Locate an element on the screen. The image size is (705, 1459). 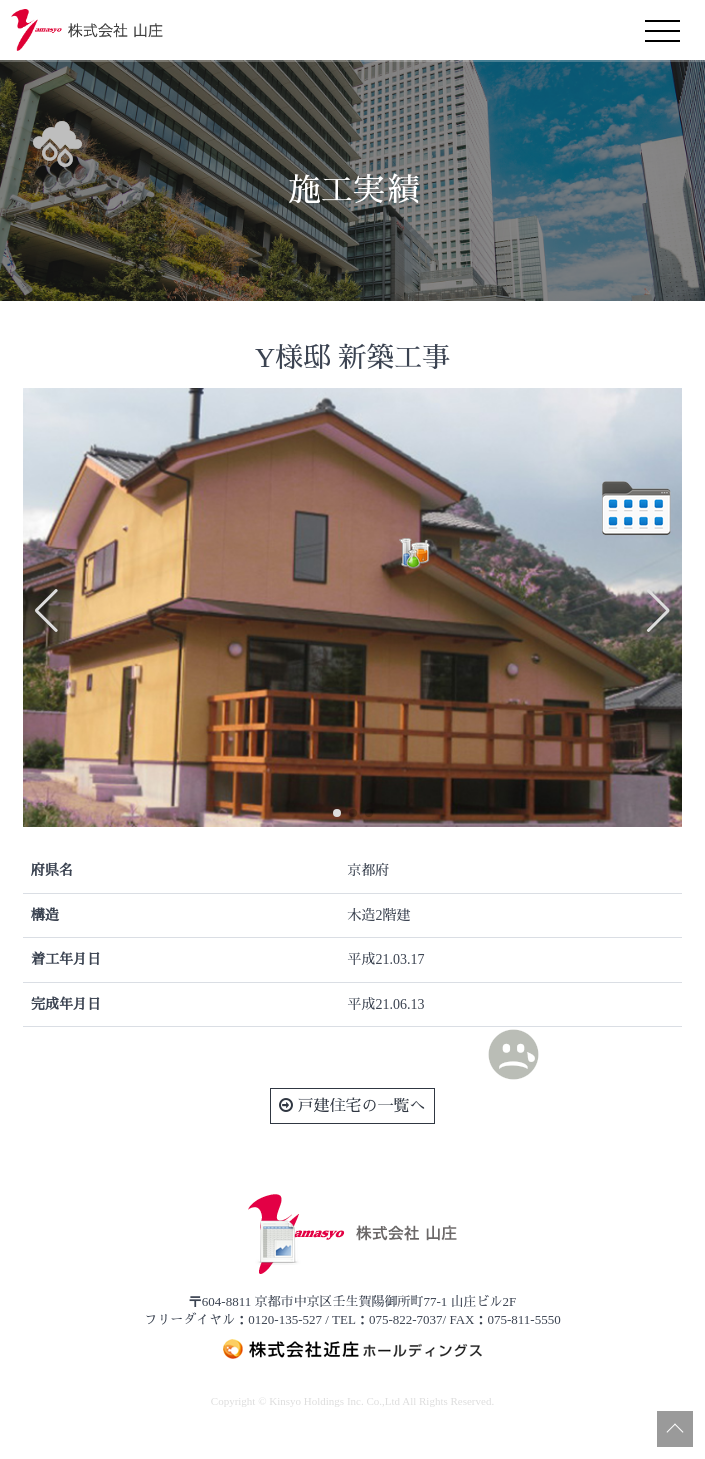
indicates scattered showers or light rain conditions is located at coordinates (57, 142).